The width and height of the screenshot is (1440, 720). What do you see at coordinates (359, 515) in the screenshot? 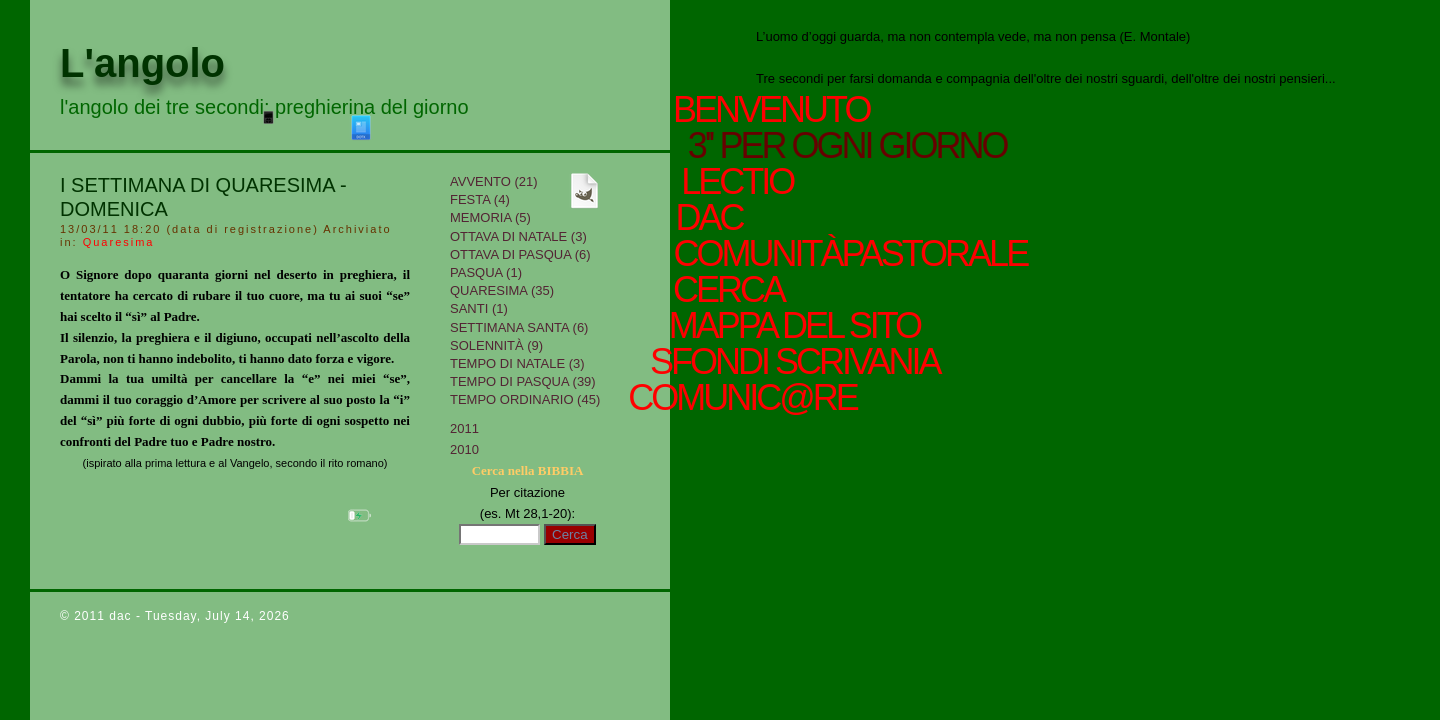
I see `indicates battery is charging at 20% capacity` at bounding box center [359, 515].